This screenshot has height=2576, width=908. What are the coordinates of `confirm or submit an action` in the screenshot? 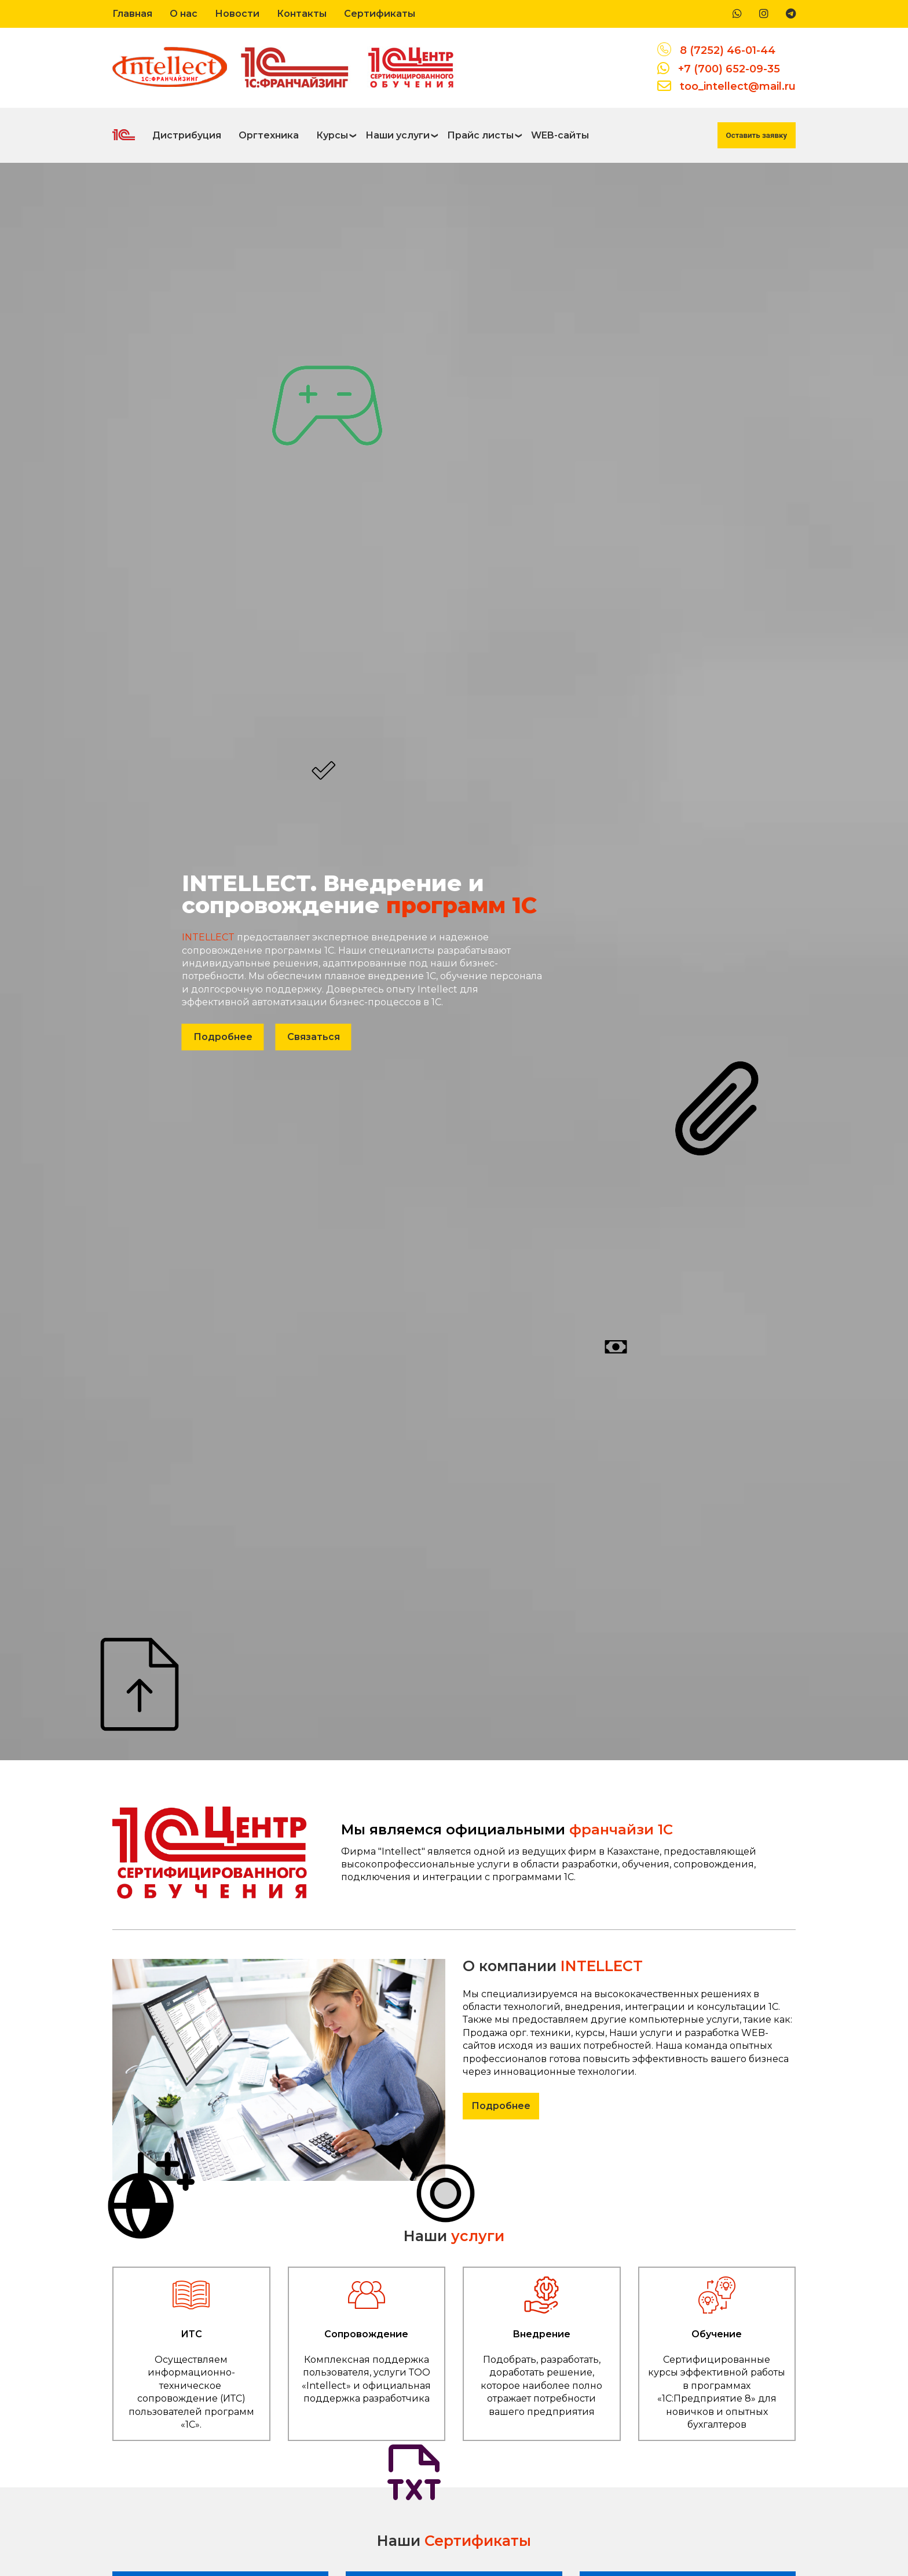 It's located at (323, 770).